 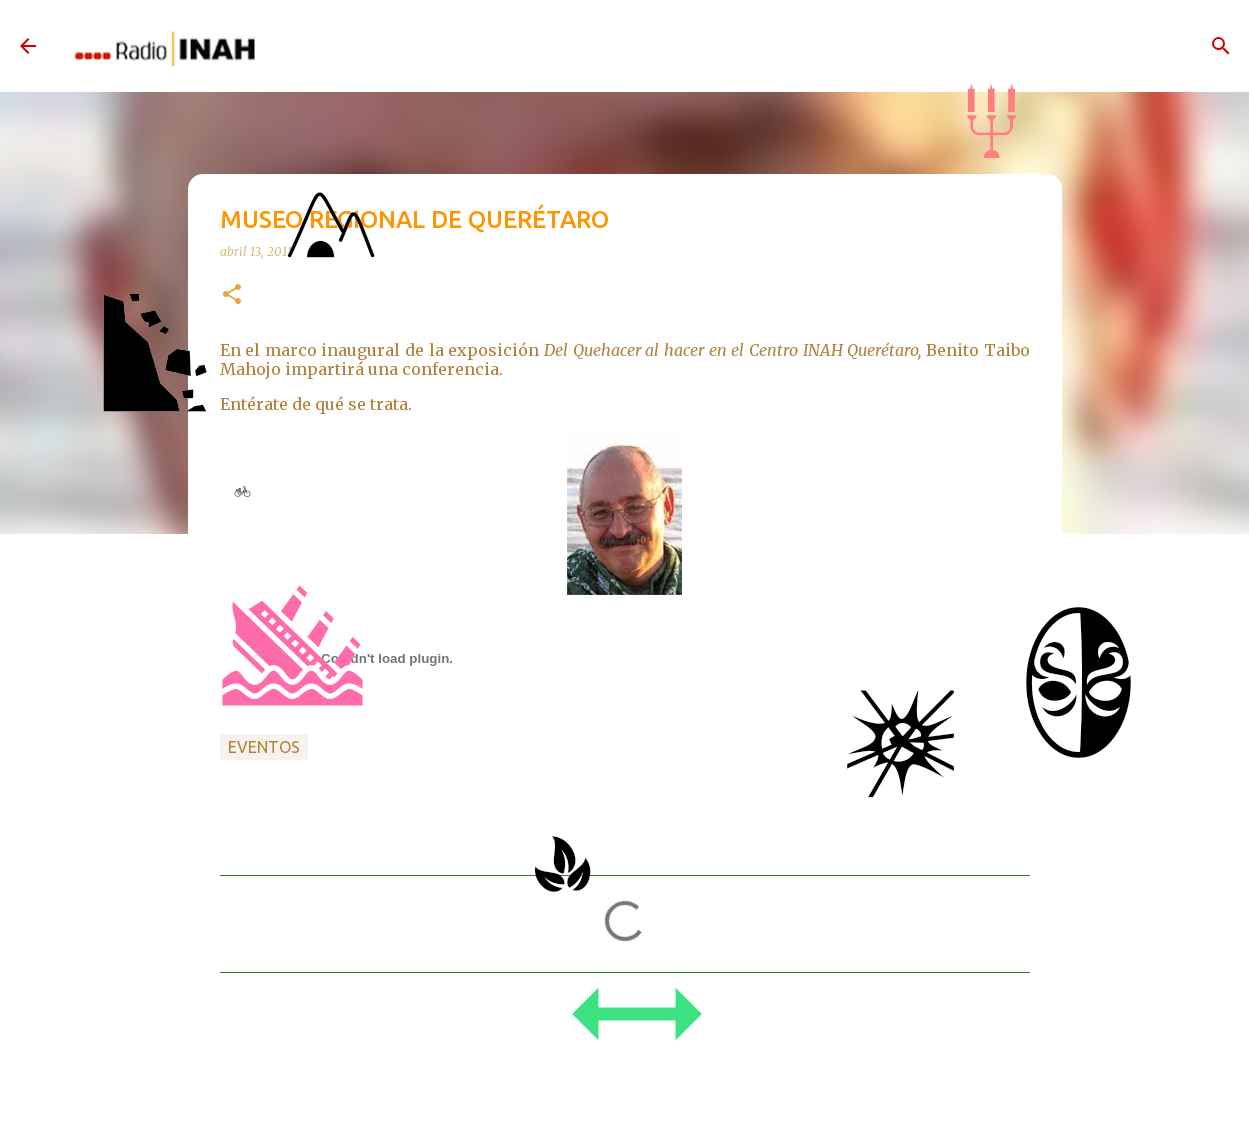 What do you see at coordinates (331, 227) in the screenshot?
I see `explore cave or dungeon location` at bounding box center [331, 227].